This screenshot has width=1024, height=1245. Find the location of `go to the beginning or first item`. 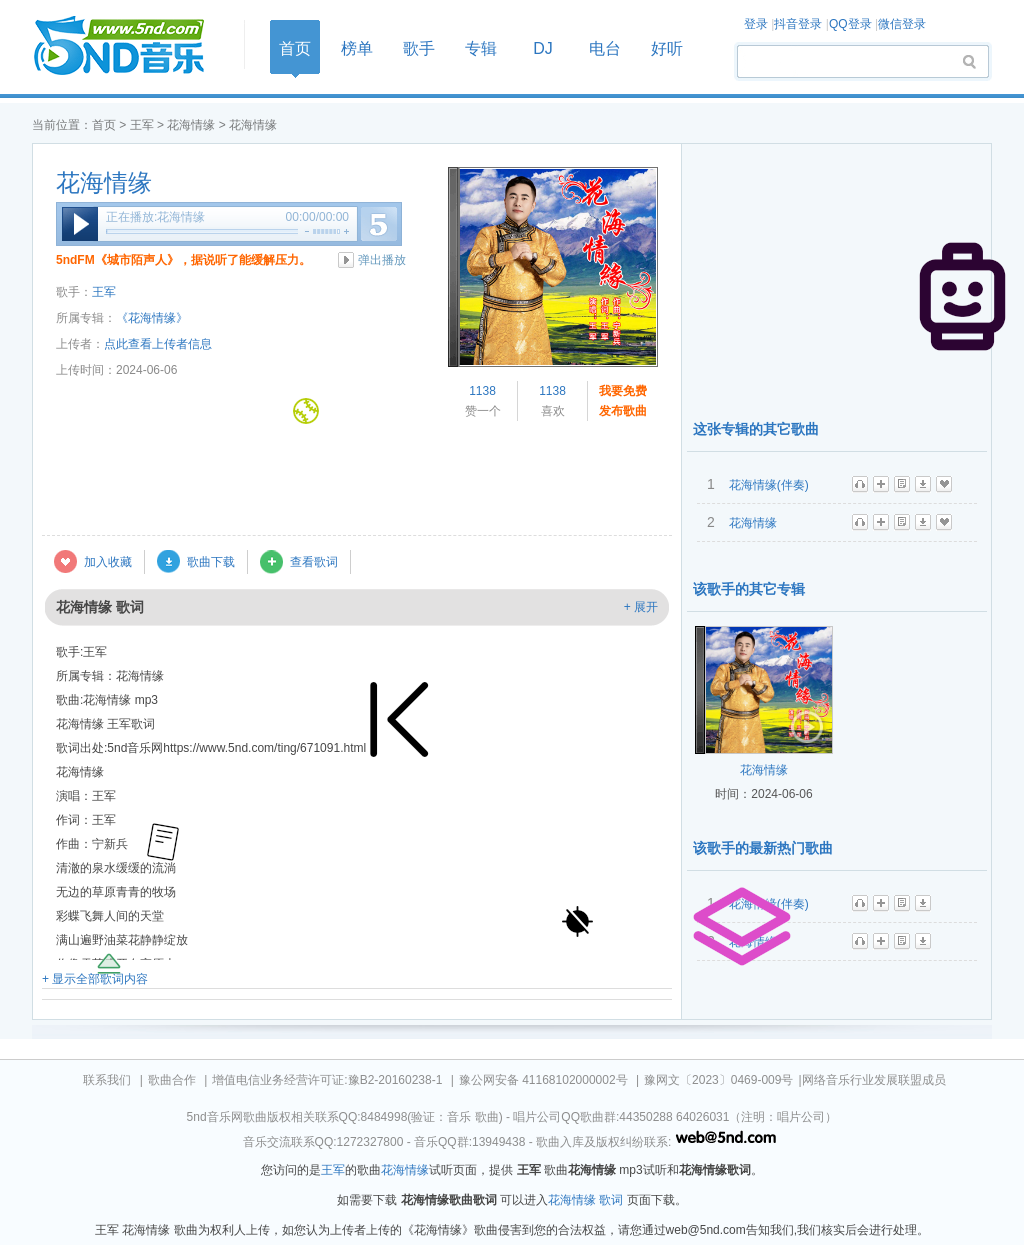

go to the beginning or first item is located at coordinates (397, 719).